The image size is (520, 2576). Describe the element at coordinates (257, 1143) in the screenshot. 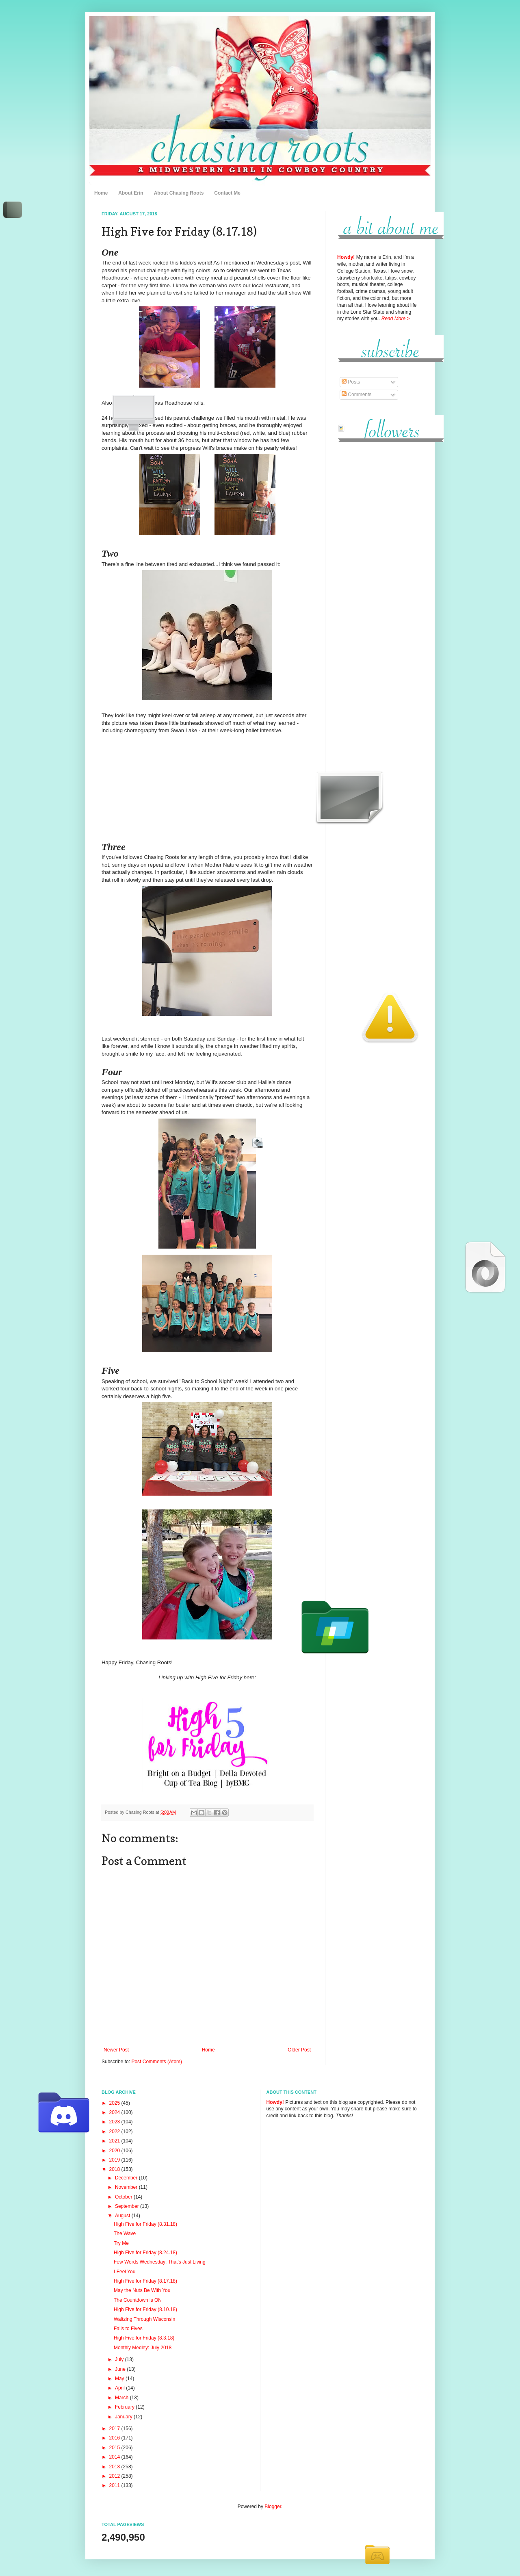

I see `launch boot camp assistant to install windows on your mac` at that location.